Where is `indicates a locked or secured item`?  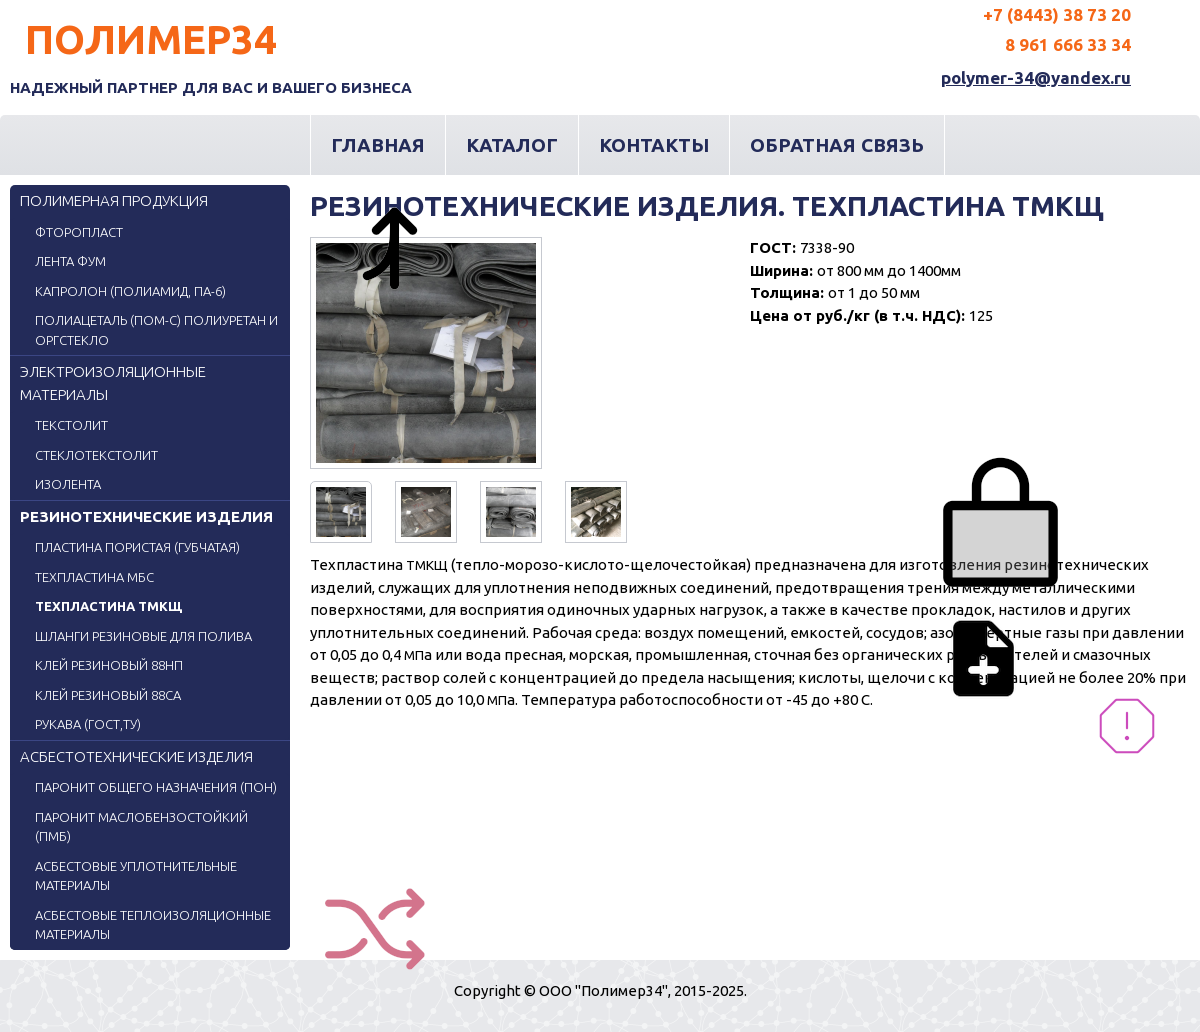
indicates a locked or secured item is located at coordinates (1000, 529).